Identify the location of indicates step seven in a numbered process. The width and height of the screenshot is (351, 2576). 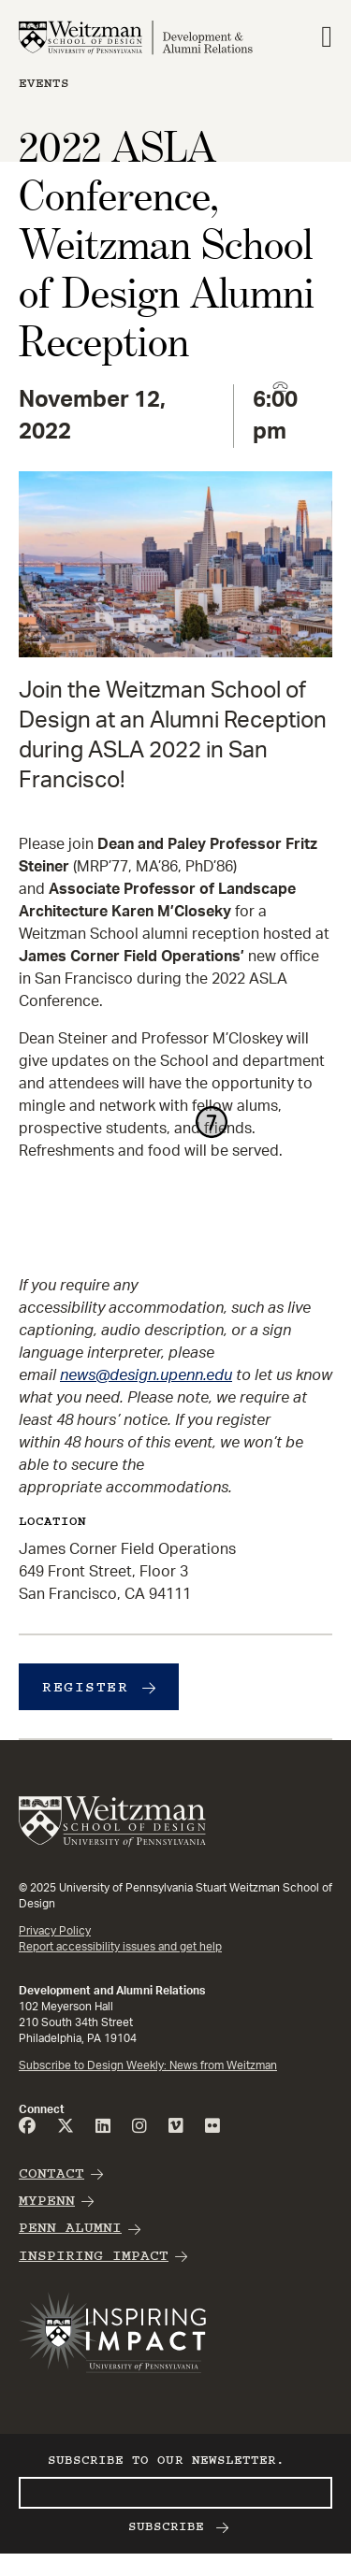
(212, 1122).